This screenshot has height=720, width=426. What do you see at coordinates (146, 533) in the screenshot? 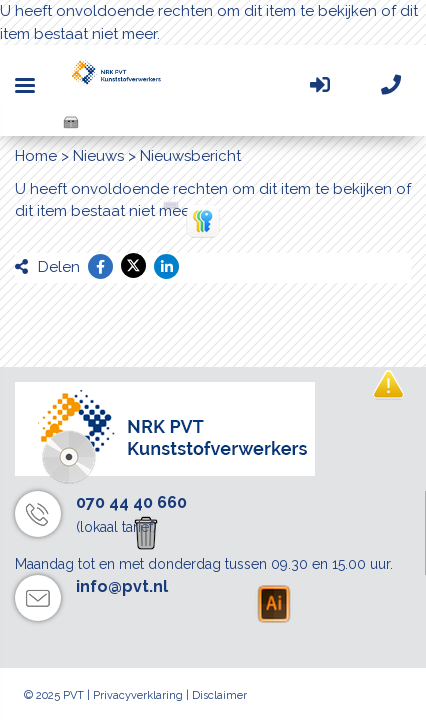
I see `access deleted emails in mail sidebar` at bounding box center [146, 533].